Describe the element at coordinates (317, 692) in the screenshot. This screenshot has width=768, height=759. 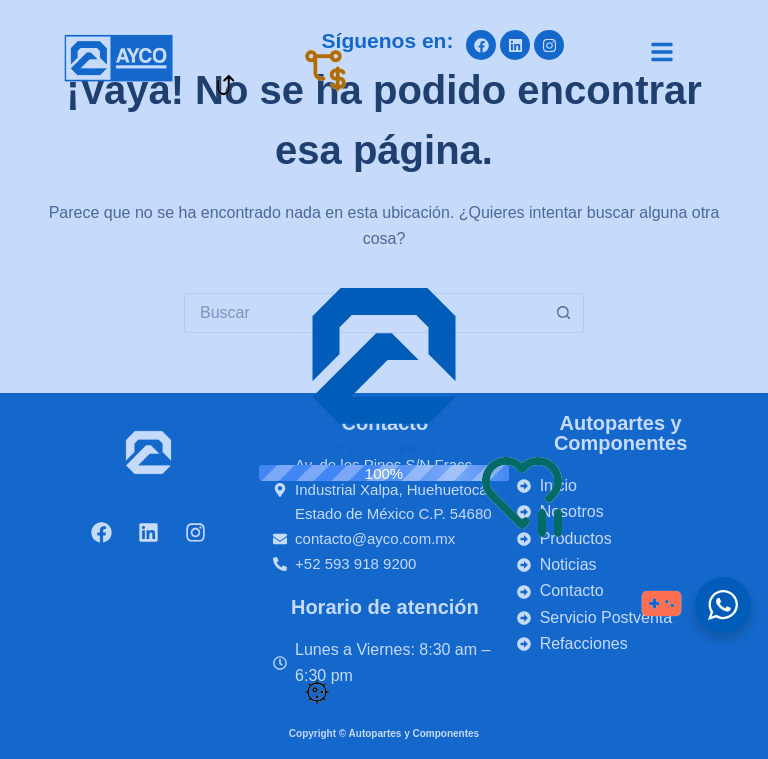
I see `indicates virus or malware detected` at that location.